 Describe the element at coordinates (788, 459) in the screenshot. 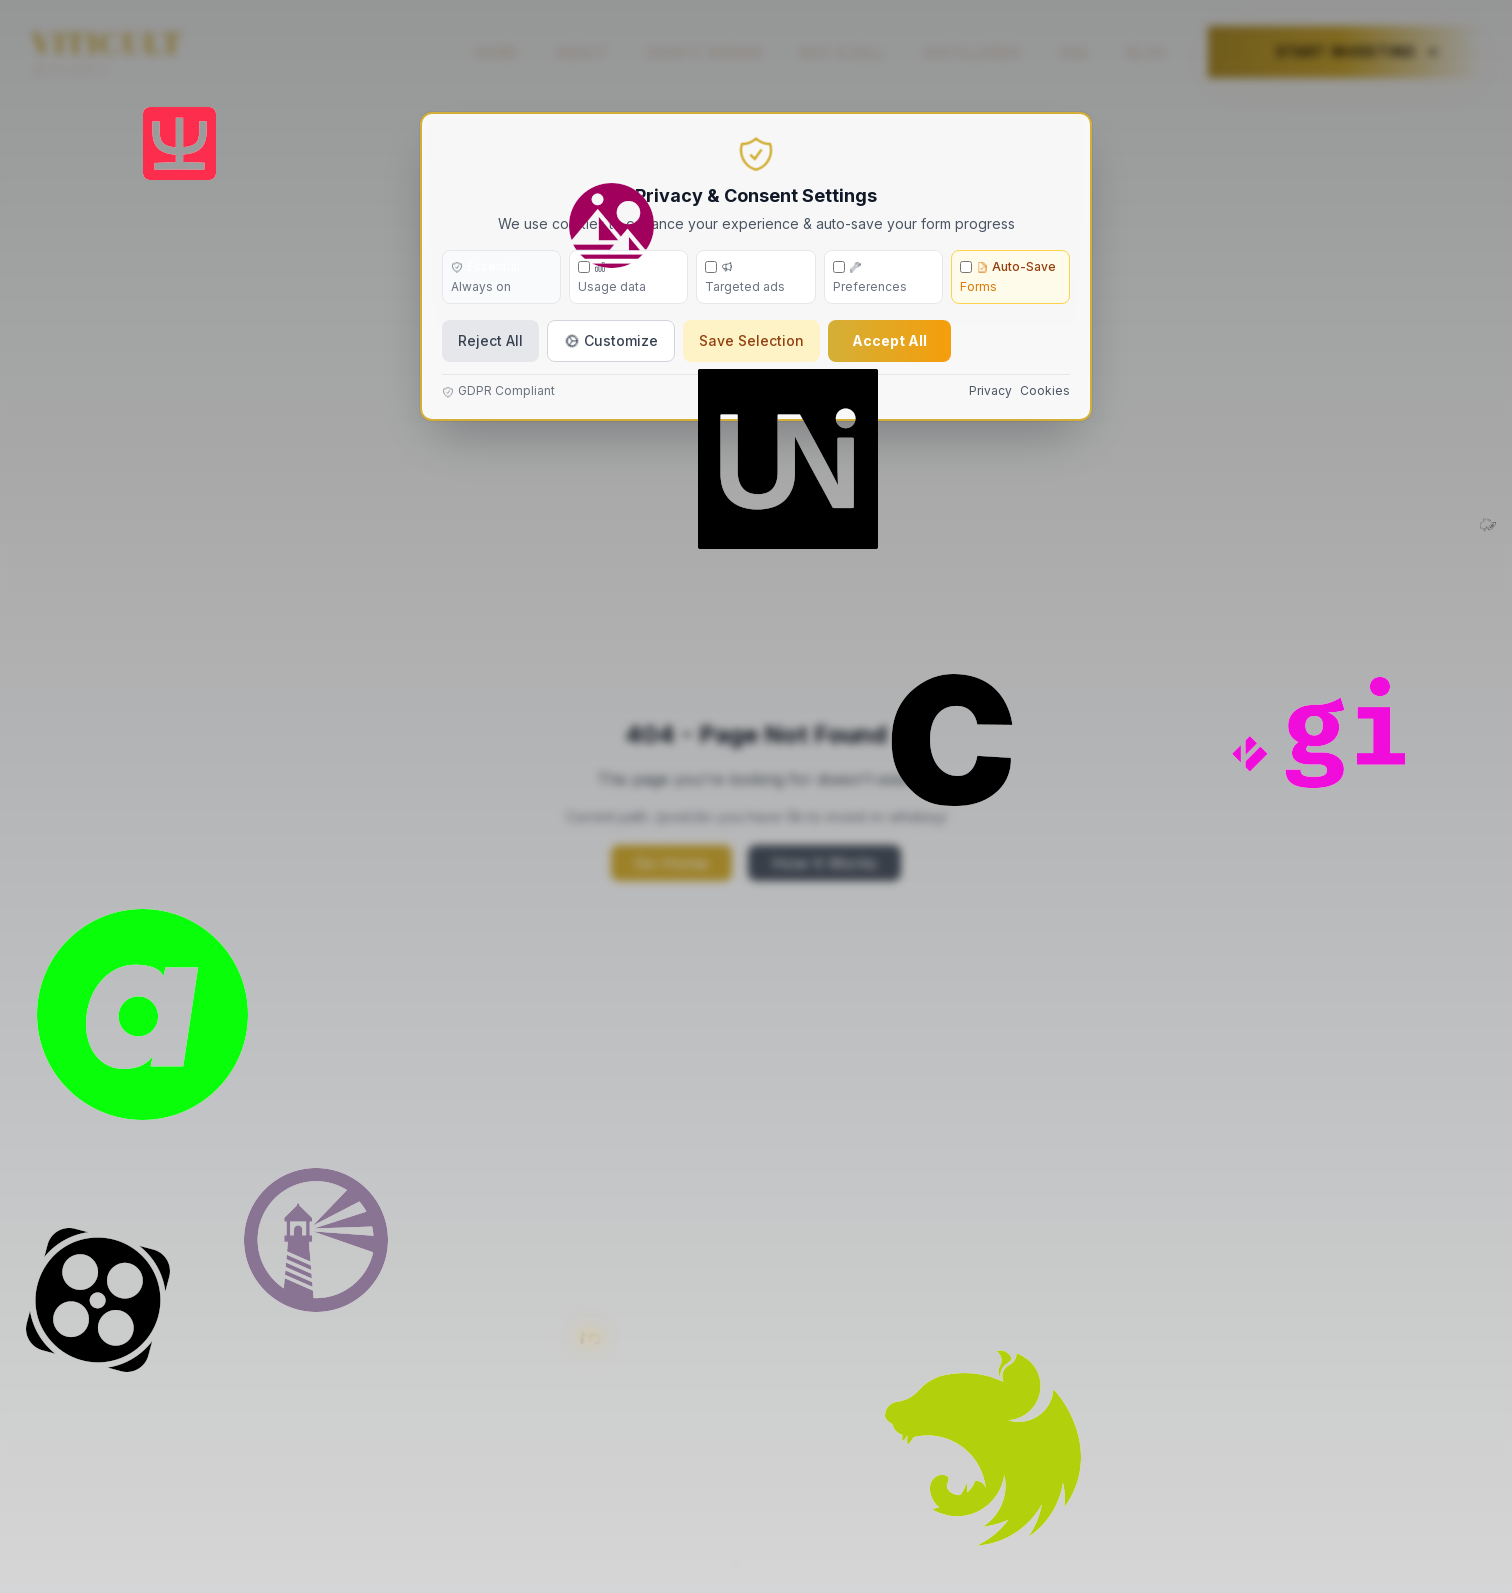

I see `unicode consortium logo` at that location.